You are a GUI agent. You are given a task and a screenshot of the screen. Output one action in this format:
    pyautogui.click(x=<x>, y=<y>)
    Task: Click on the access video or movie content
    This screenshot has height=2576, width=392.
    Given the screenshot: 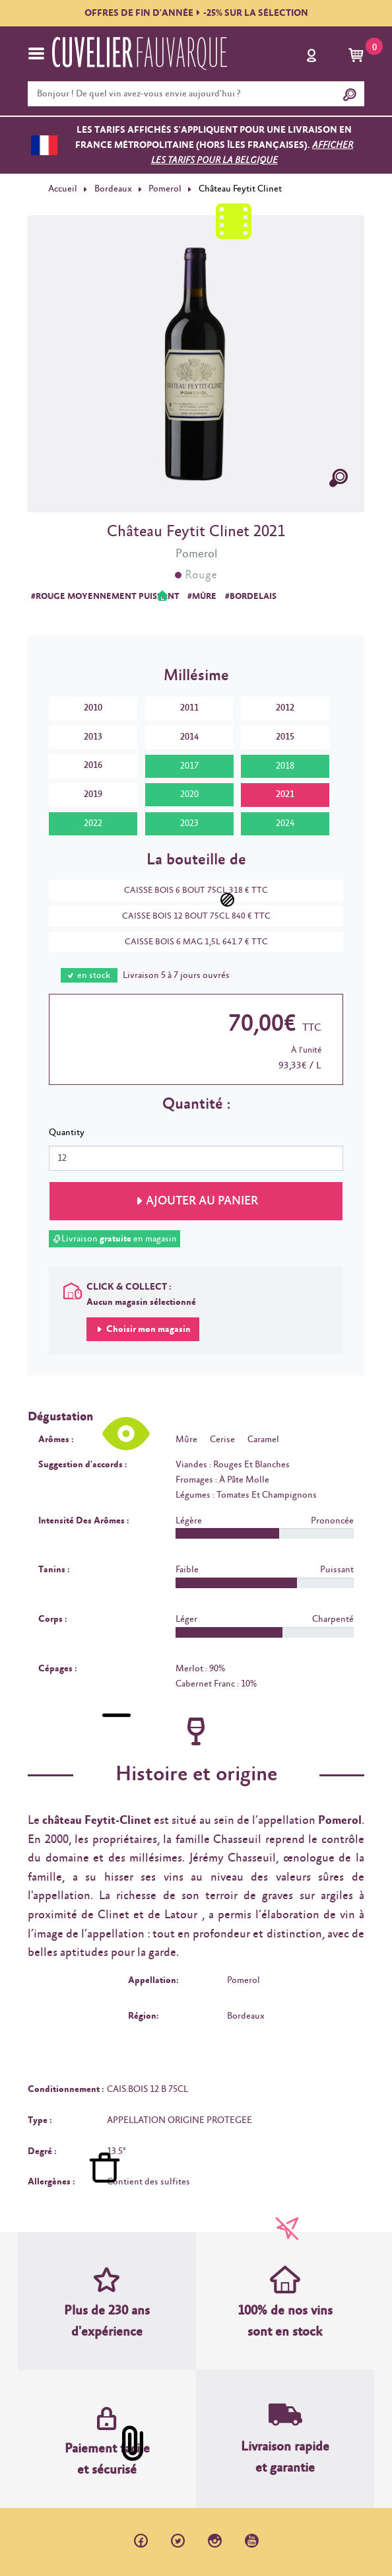 What is the action you would take?
    pyautogui.click(x=234, y=221)
    